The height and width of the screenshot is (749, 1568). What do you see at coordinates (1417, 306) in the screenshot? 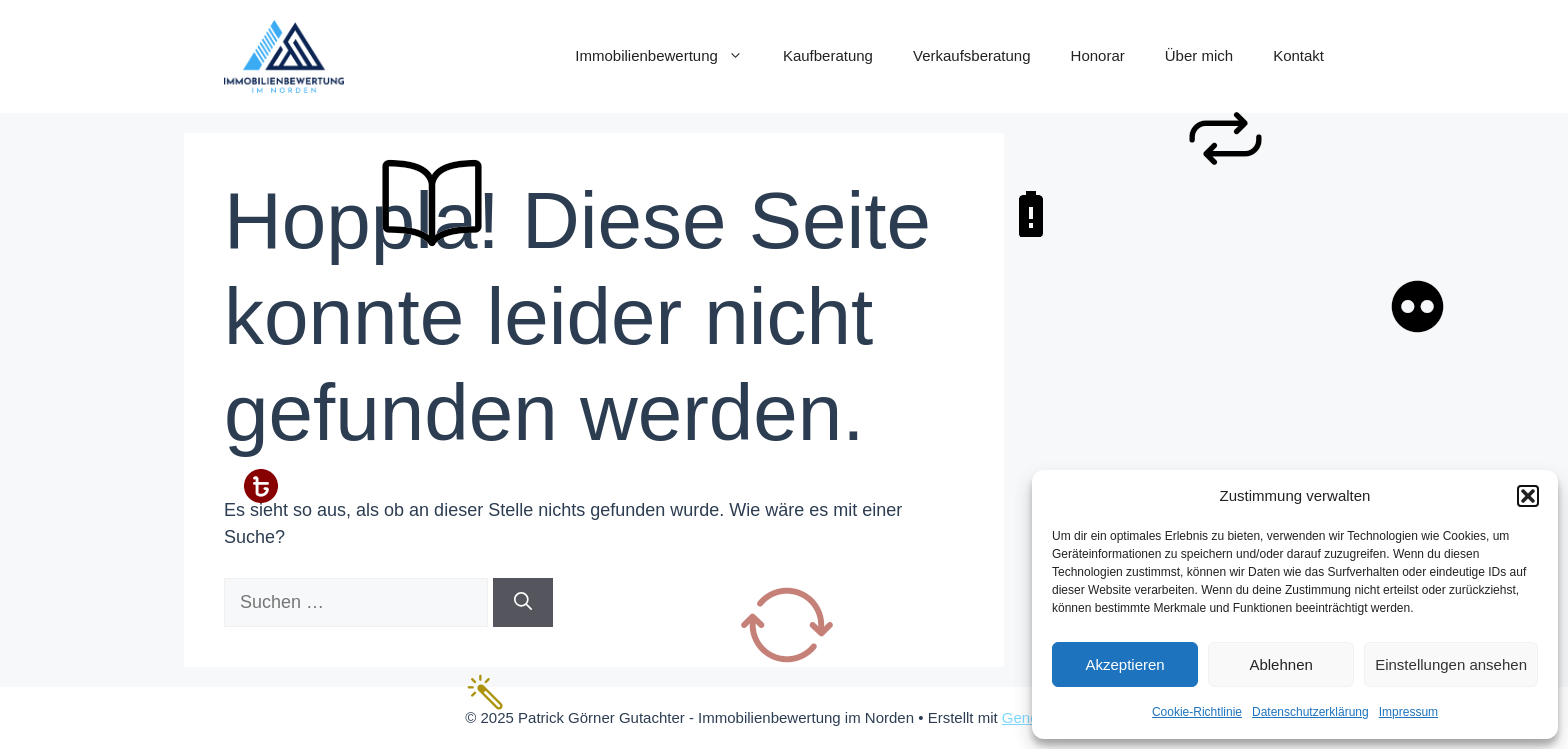
I see `open Flickr app` at bounding box center [1417, 306].